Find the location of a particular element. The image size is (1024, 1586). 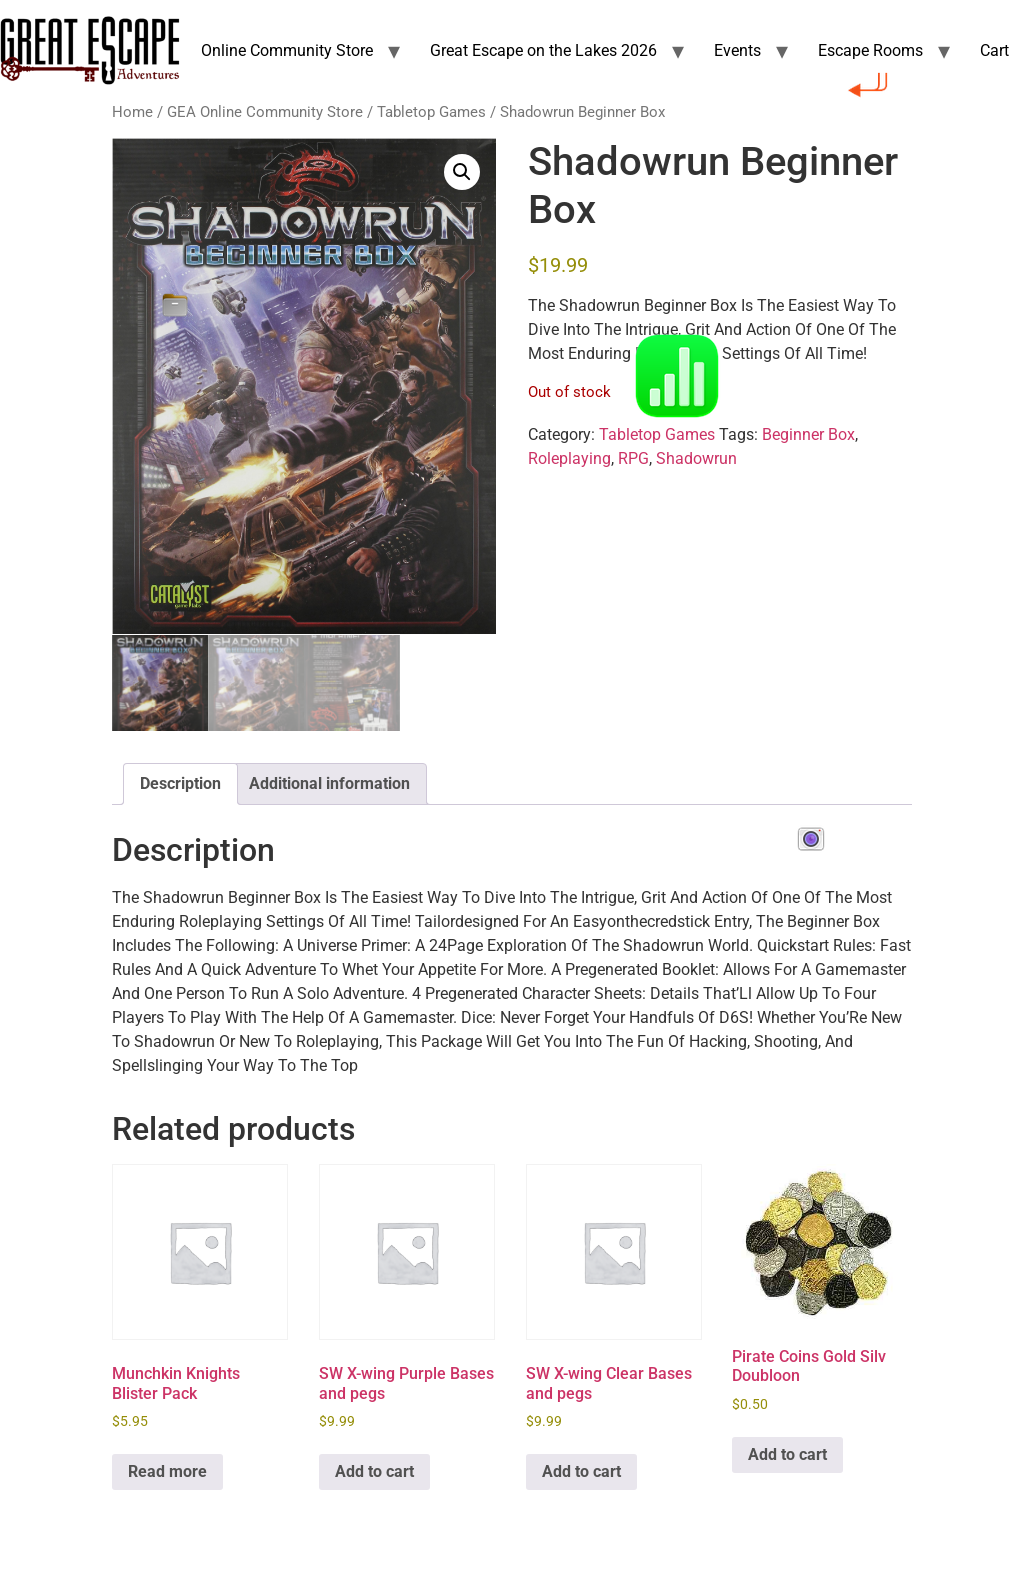

open the file manager application is located at coordinates (175, 305).